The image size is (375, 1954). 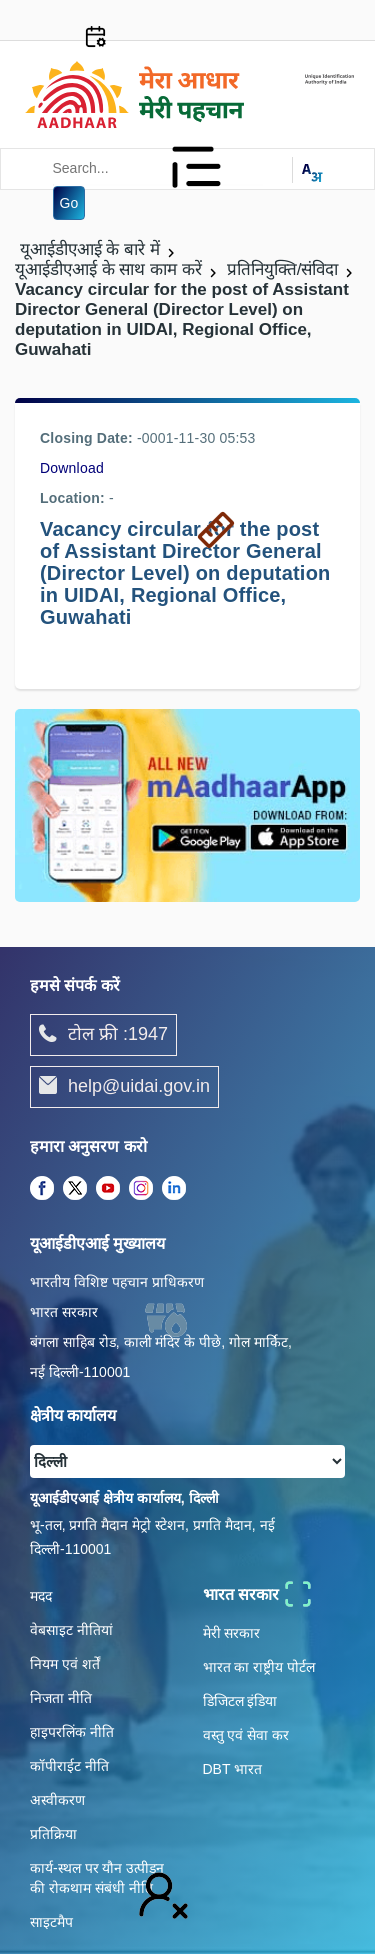 I want to click on insert a block quote, so click(x=196, y=165).